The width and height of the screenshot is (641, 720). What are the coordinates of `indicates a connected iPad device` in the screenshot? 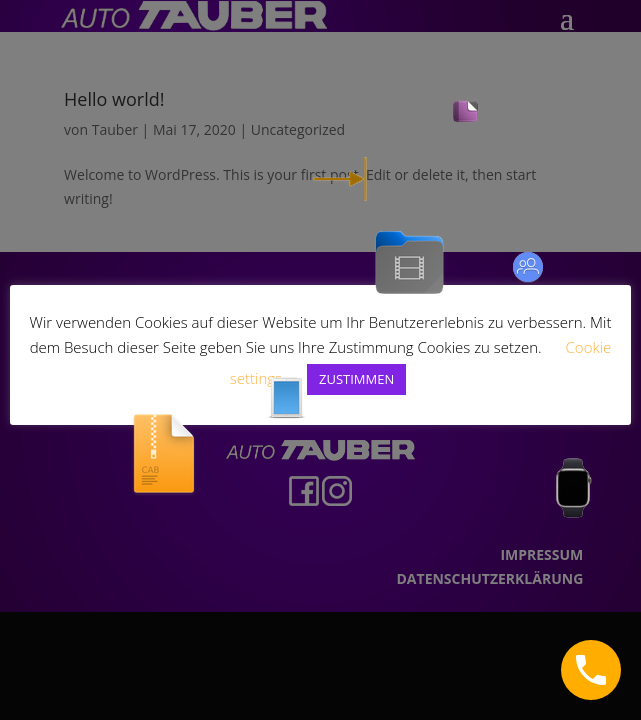 It's located at (286, 397).